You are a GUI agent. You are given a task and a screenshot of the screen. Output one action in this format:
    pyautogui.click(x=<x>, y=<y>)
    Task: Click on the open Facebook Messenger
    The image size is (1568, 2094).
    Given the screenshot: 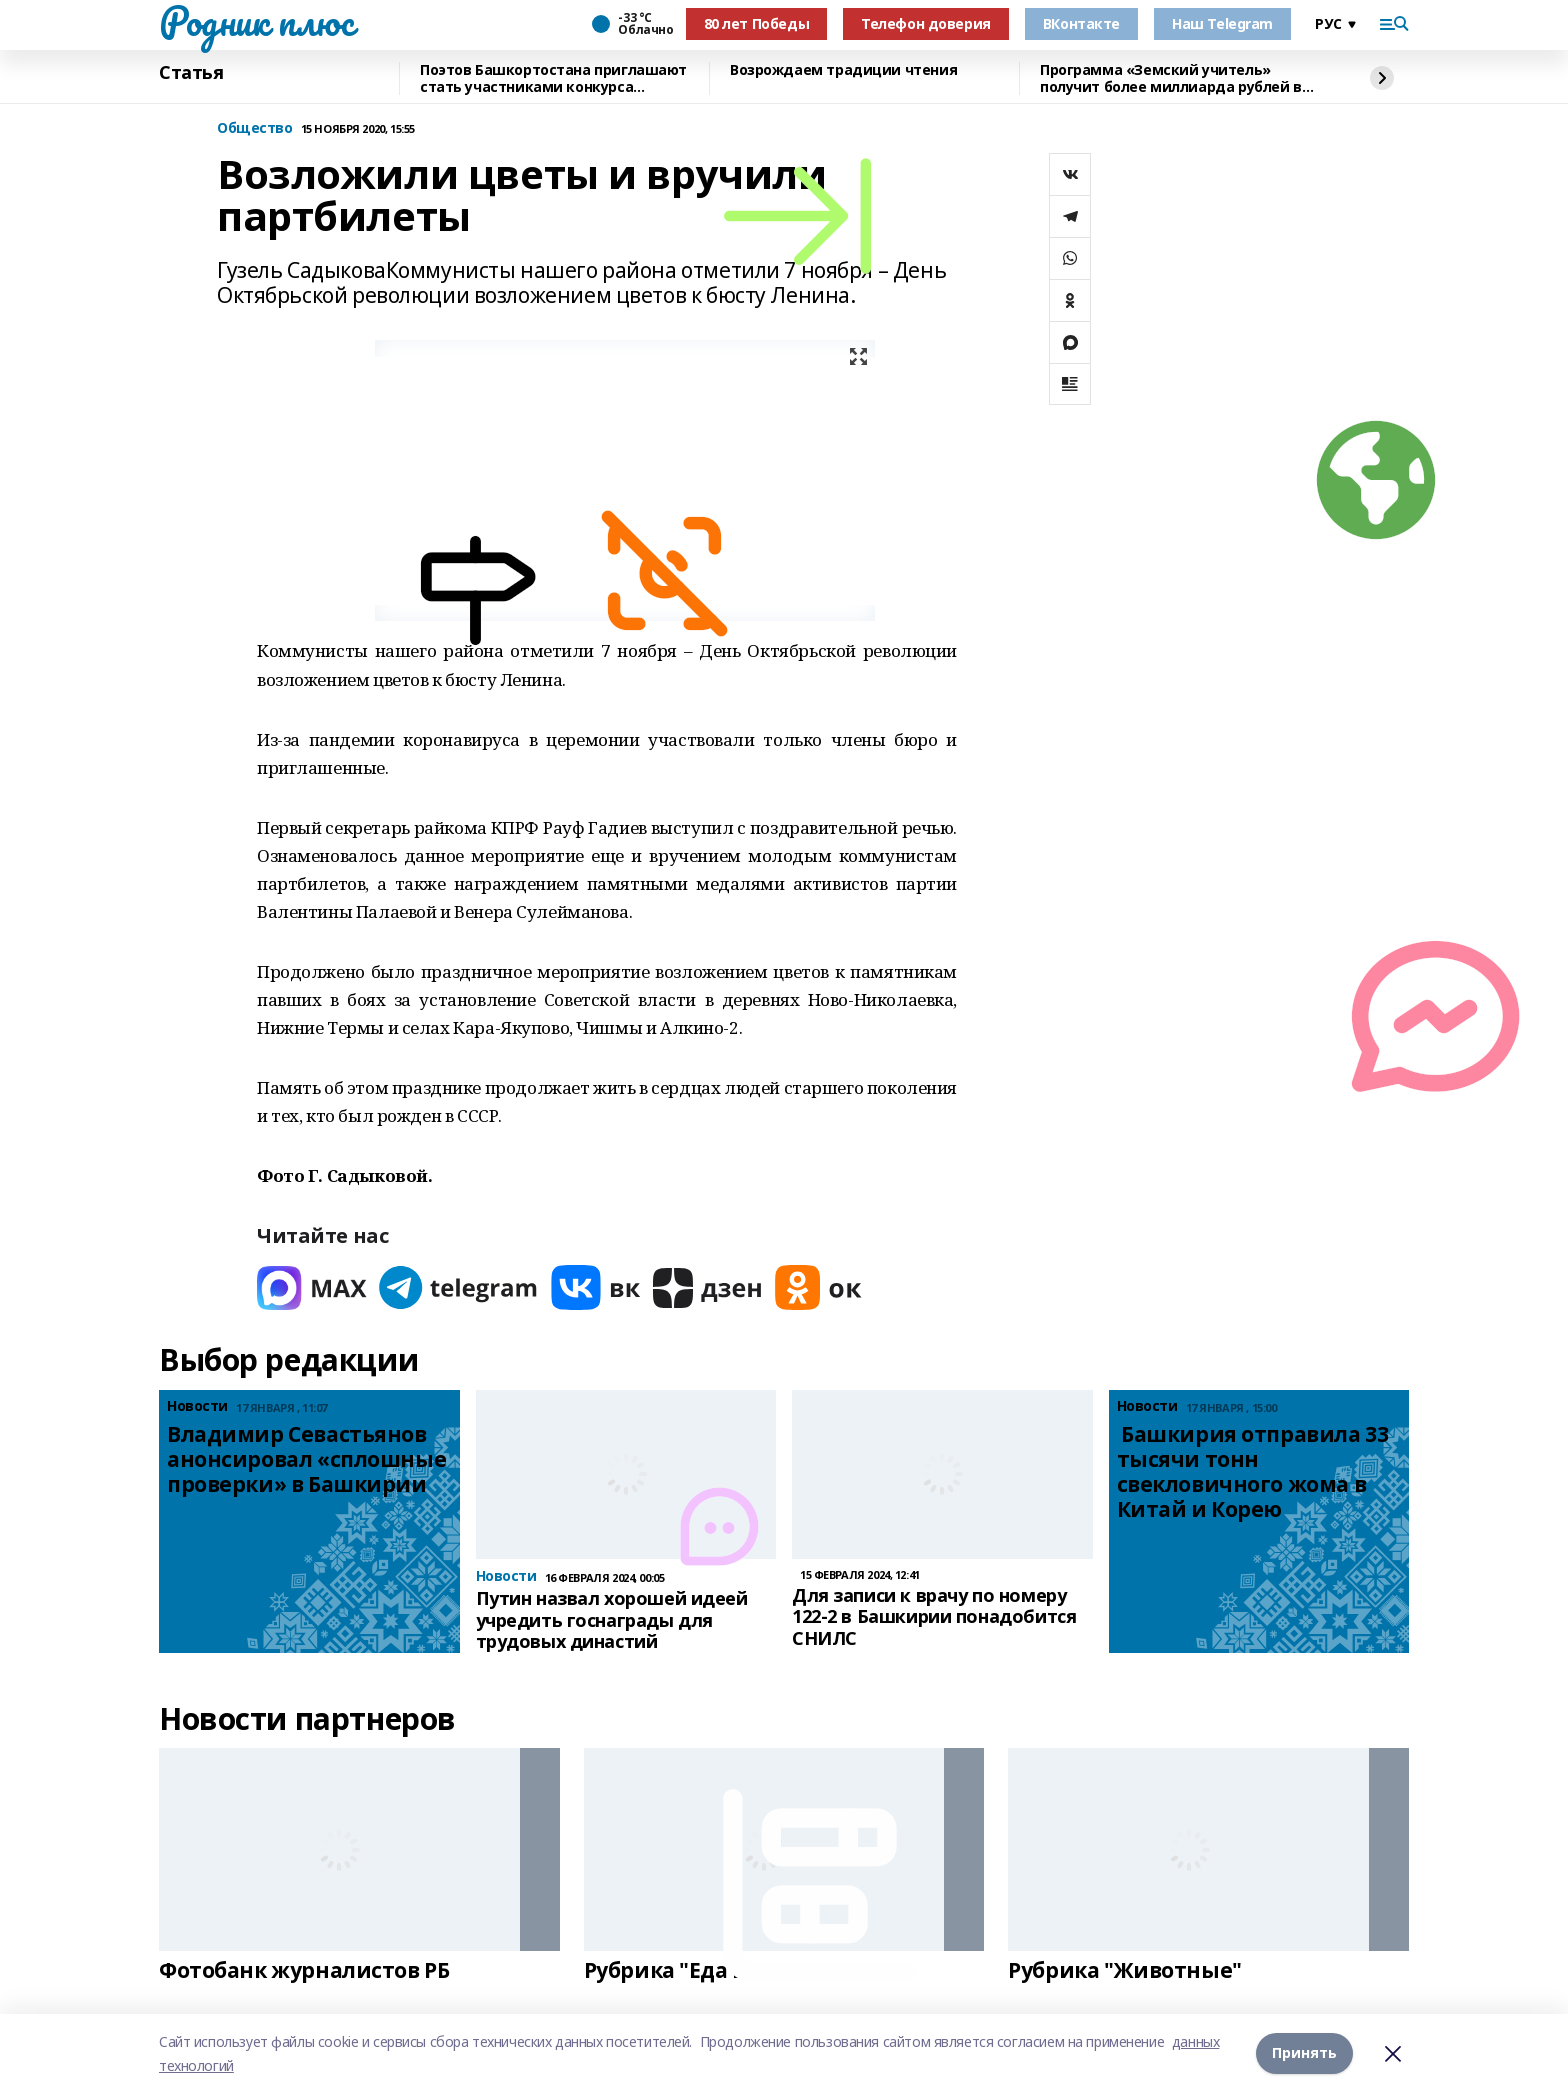 What is the action you would take?
    pyautogui.click(x=1435, y=1016)
    